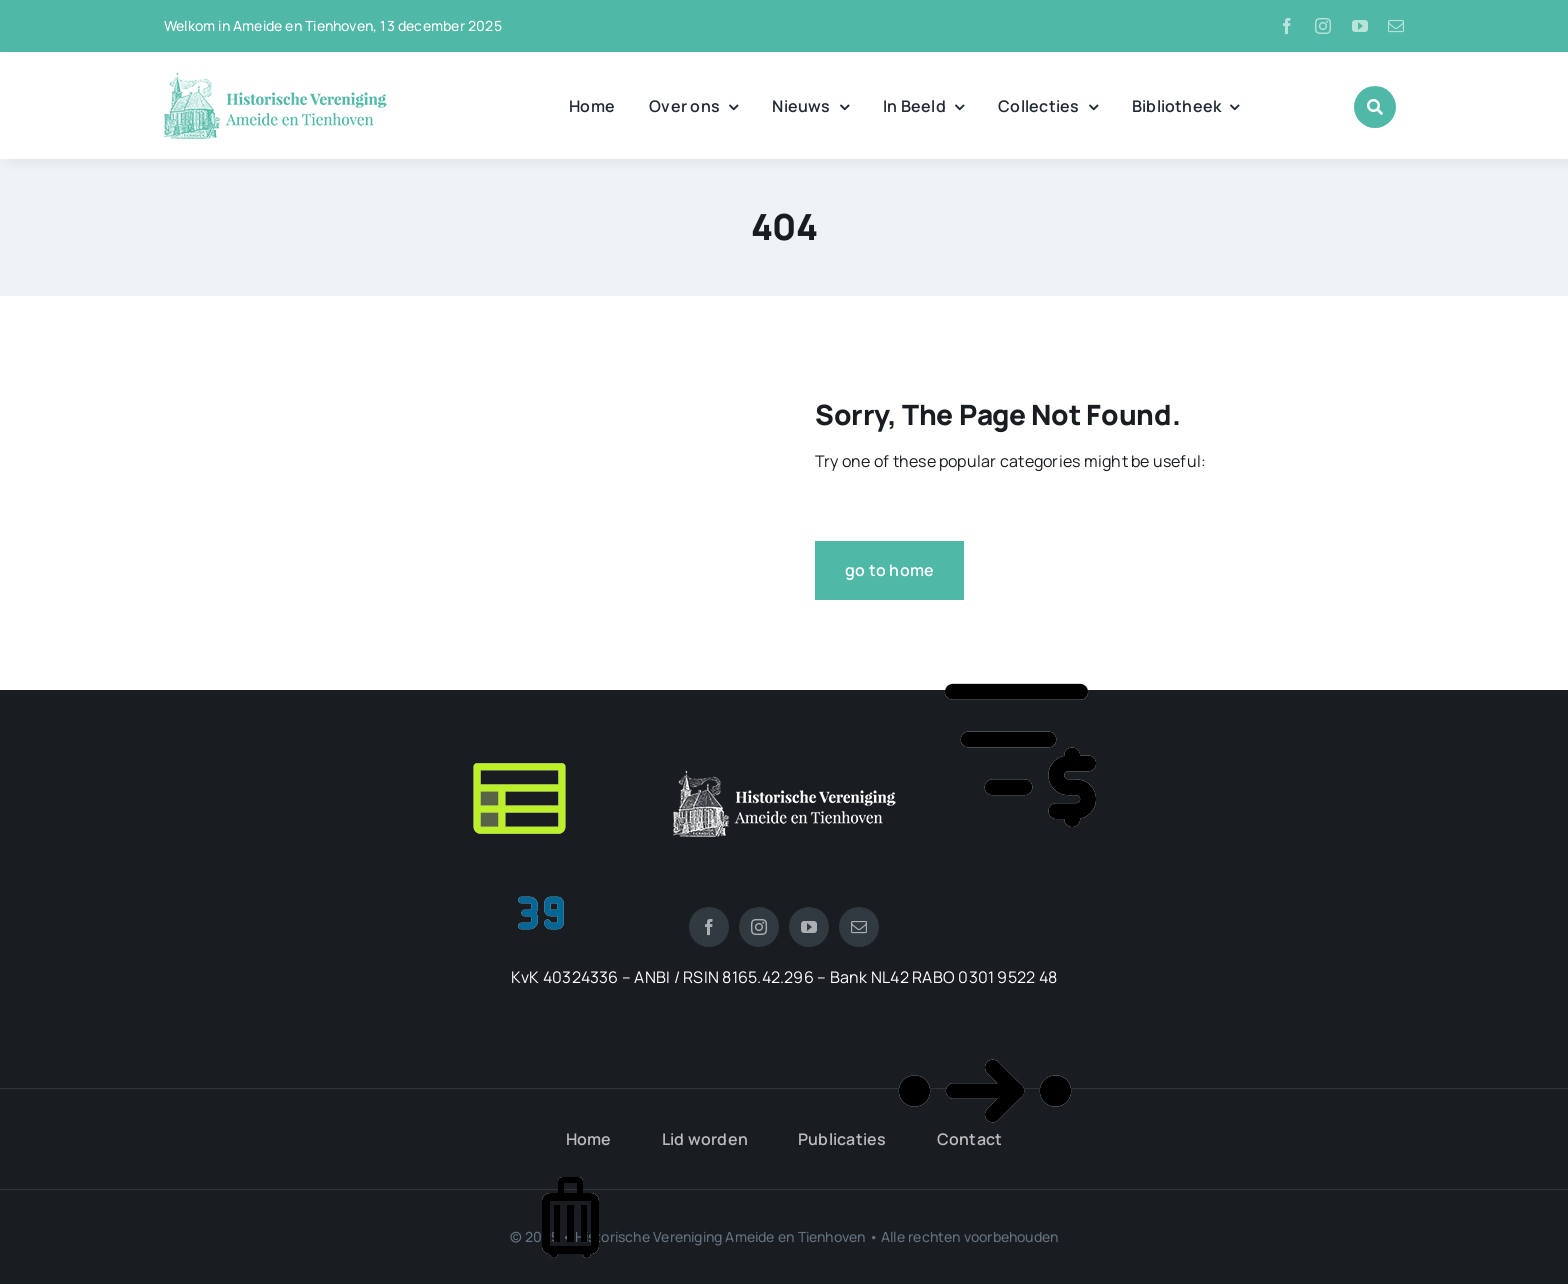  Describe the element at coordinates (1016, 739) in the screenshot. I see `filter results by price or cost` at that location.